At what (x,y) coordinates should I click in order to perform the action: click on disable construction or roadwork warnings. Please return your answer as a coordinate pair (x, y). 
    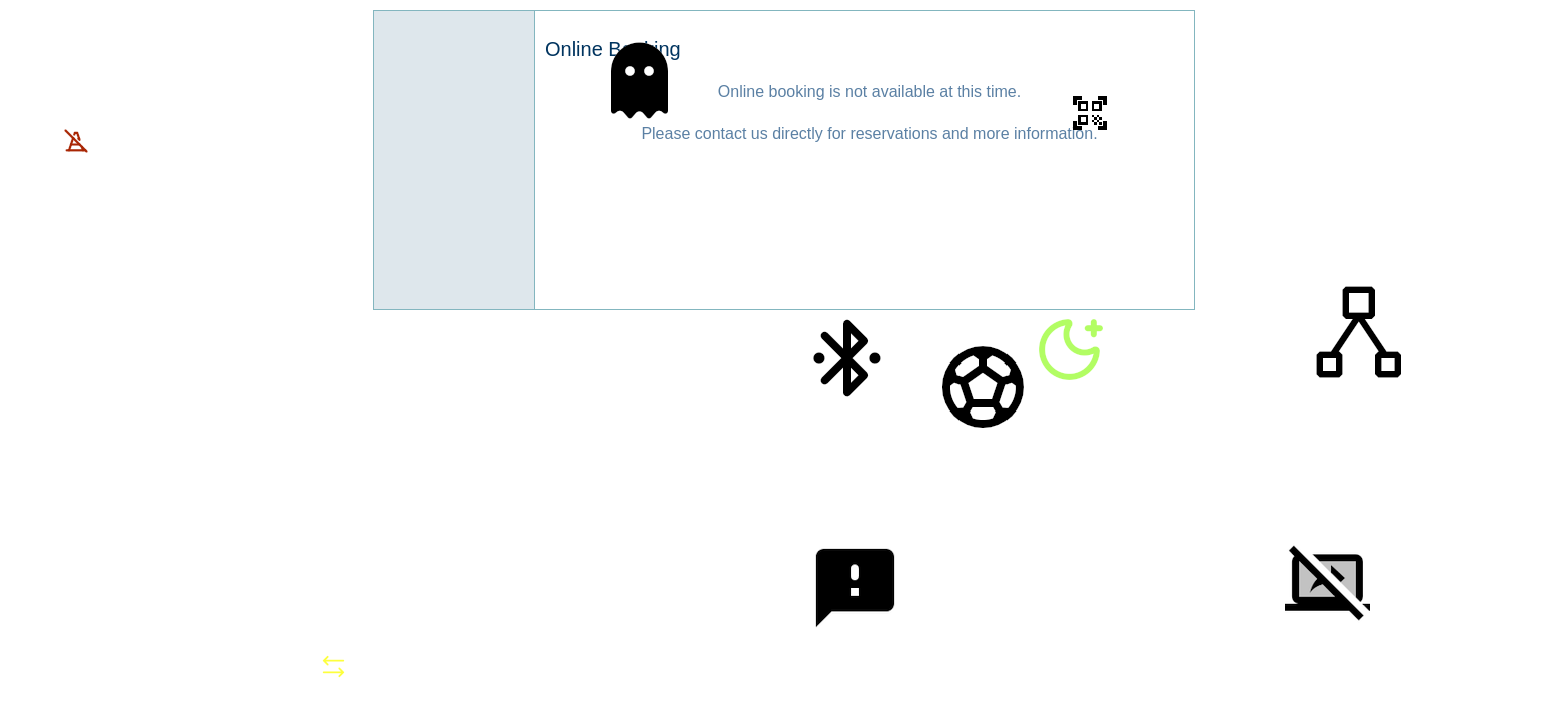
    Looking at the image, I should click on (76, 141).